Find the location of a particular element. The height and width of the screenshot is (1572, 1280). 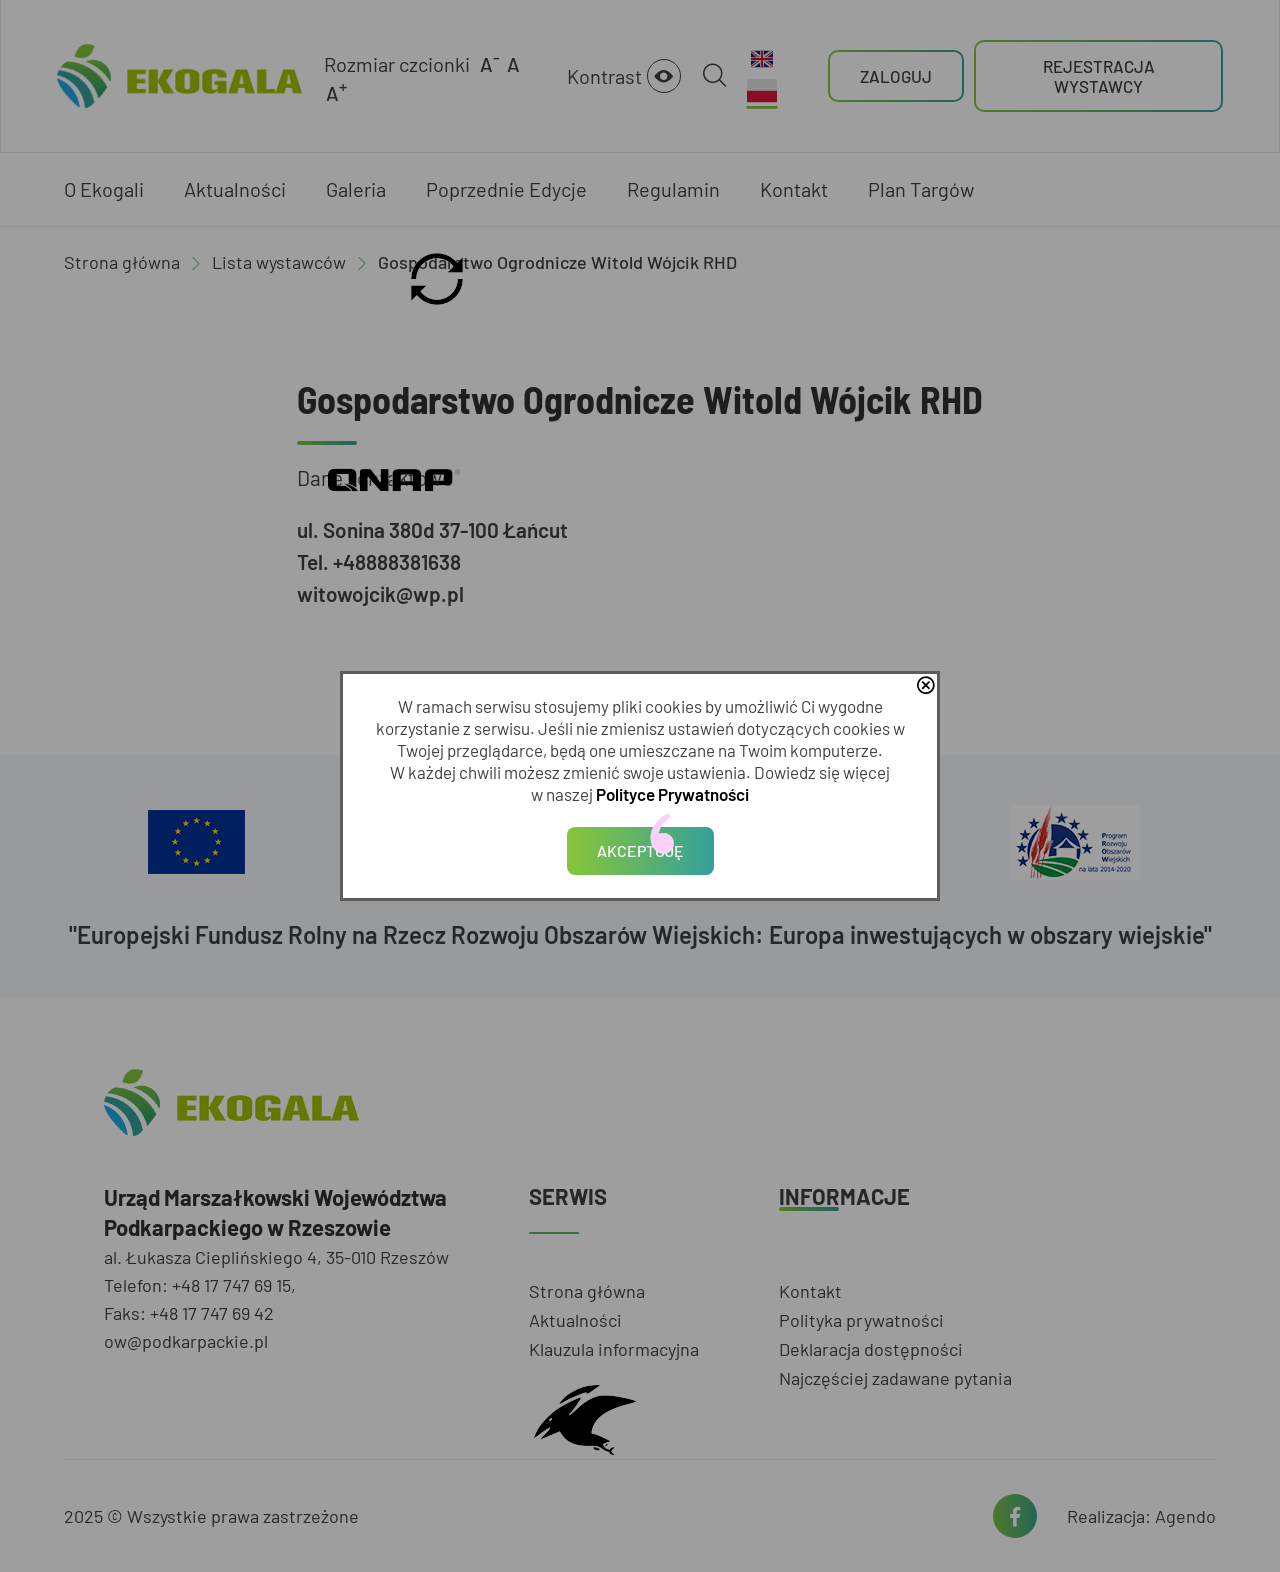

pterodactyl game server management panel logo is located at coordinates (585, 1420).